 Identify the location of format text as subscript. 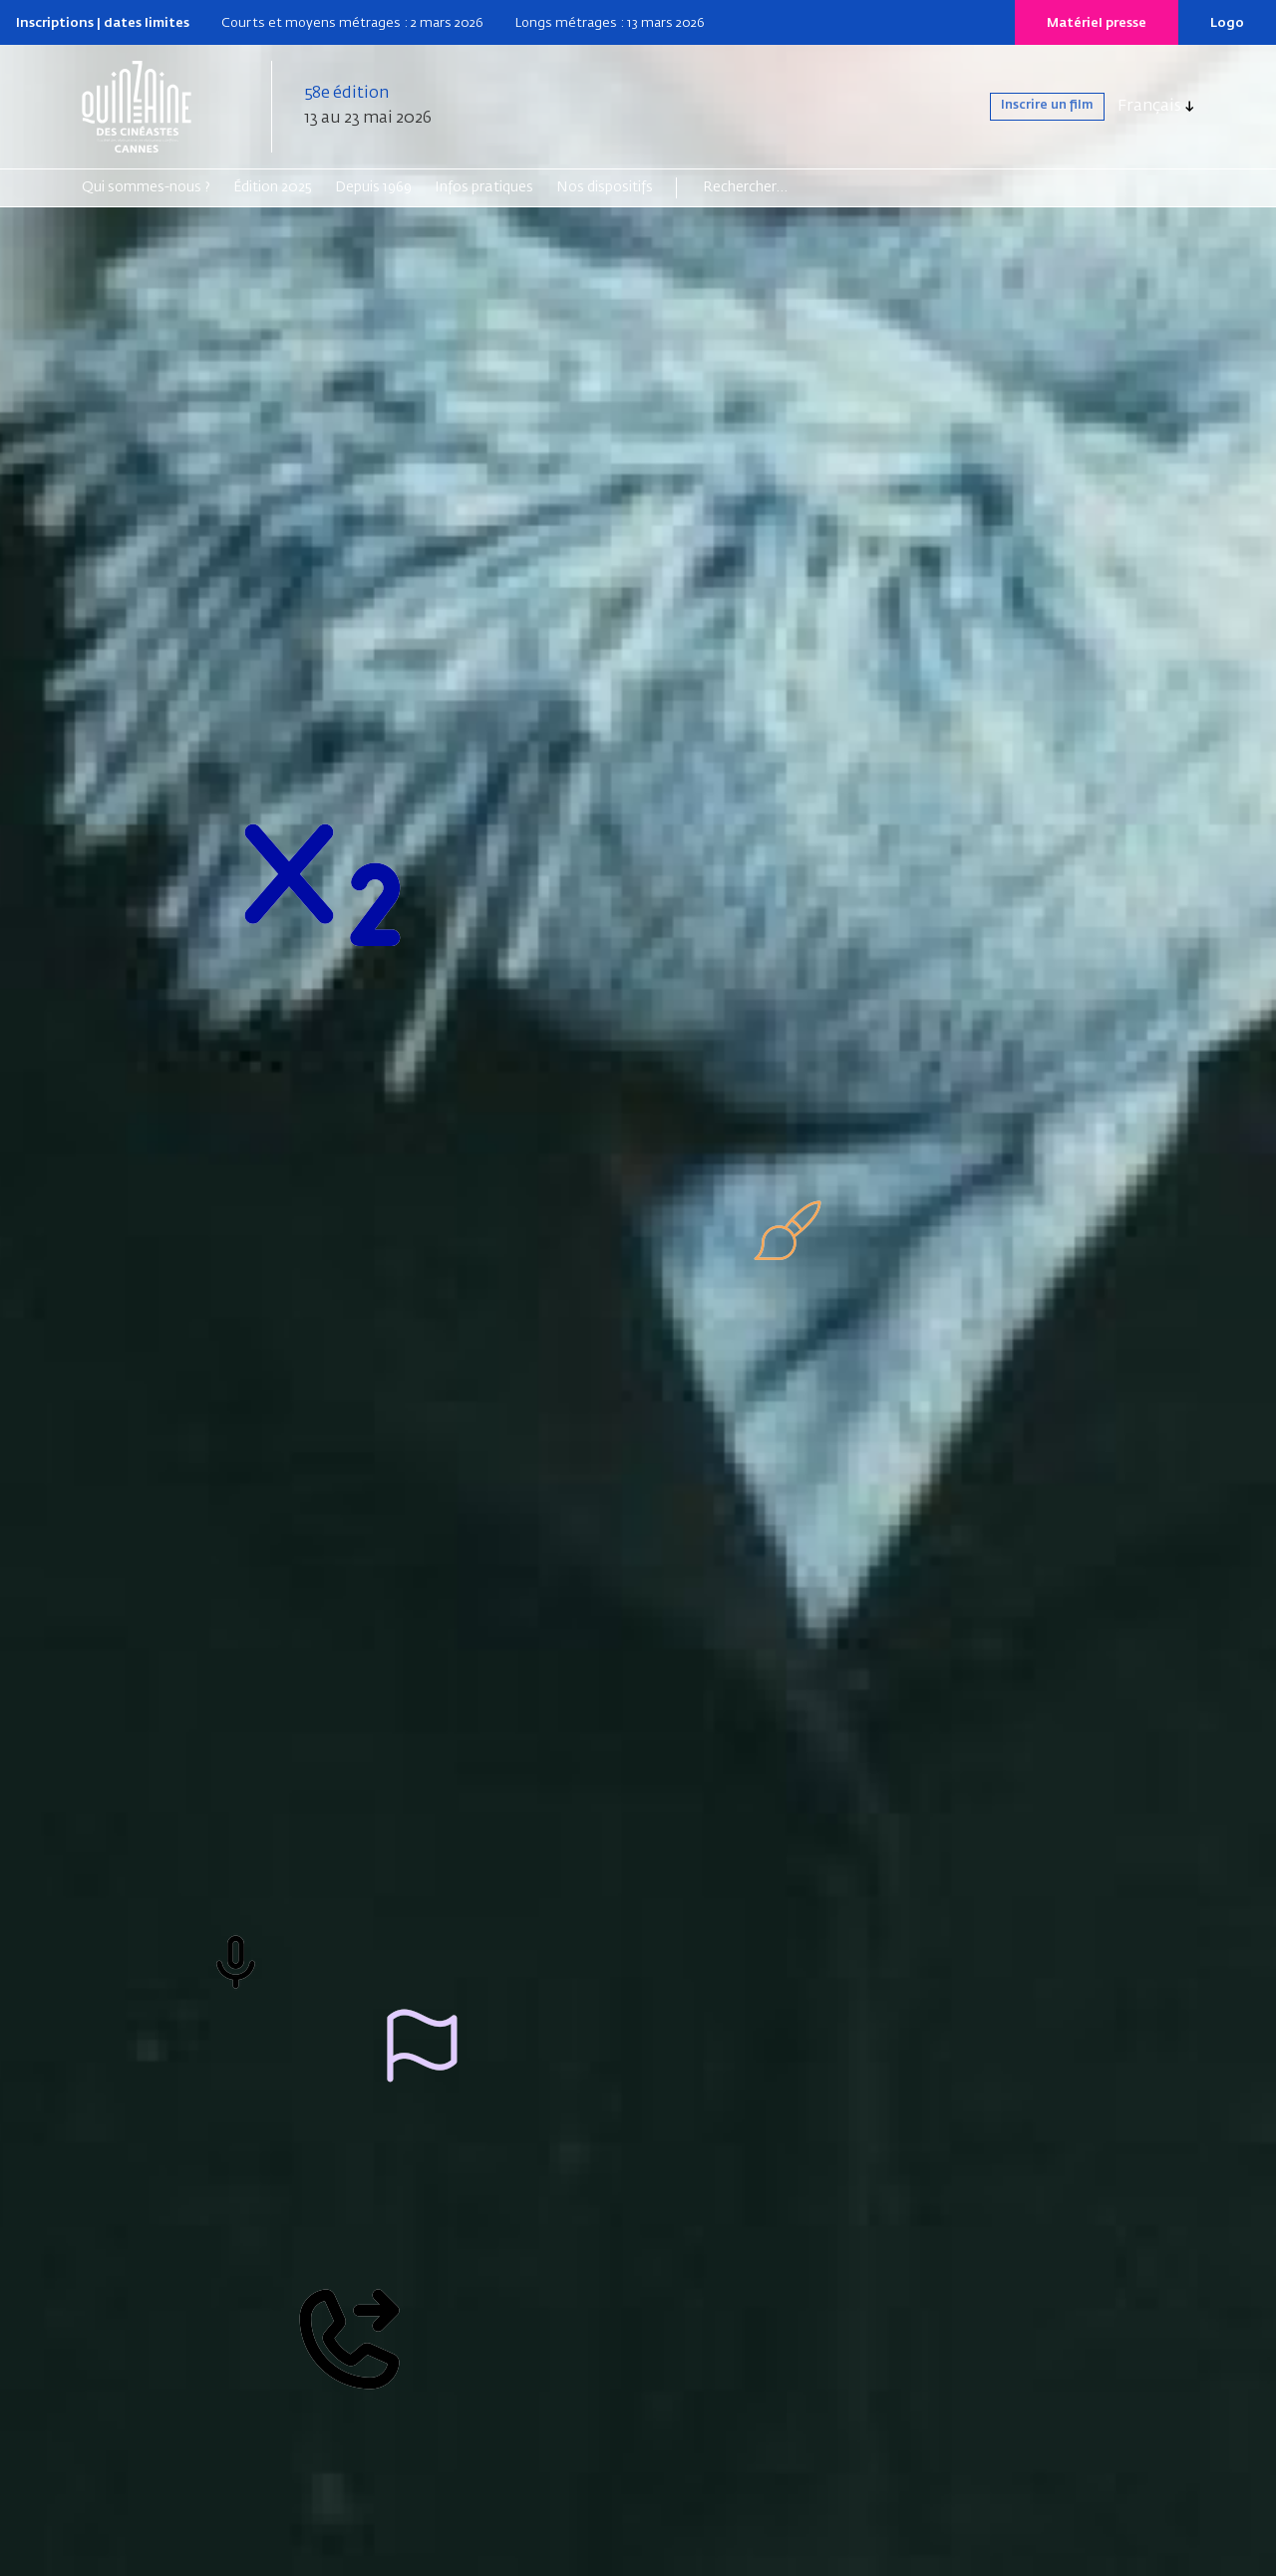
(314, 882).